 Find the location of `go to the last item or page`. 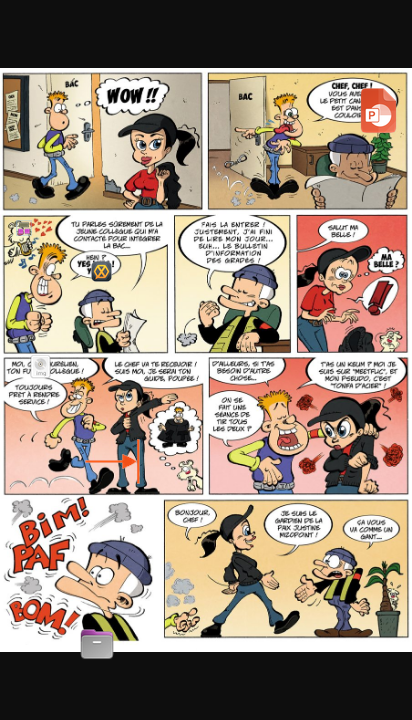

go to the last item or page is located at coordinates (112, 461).